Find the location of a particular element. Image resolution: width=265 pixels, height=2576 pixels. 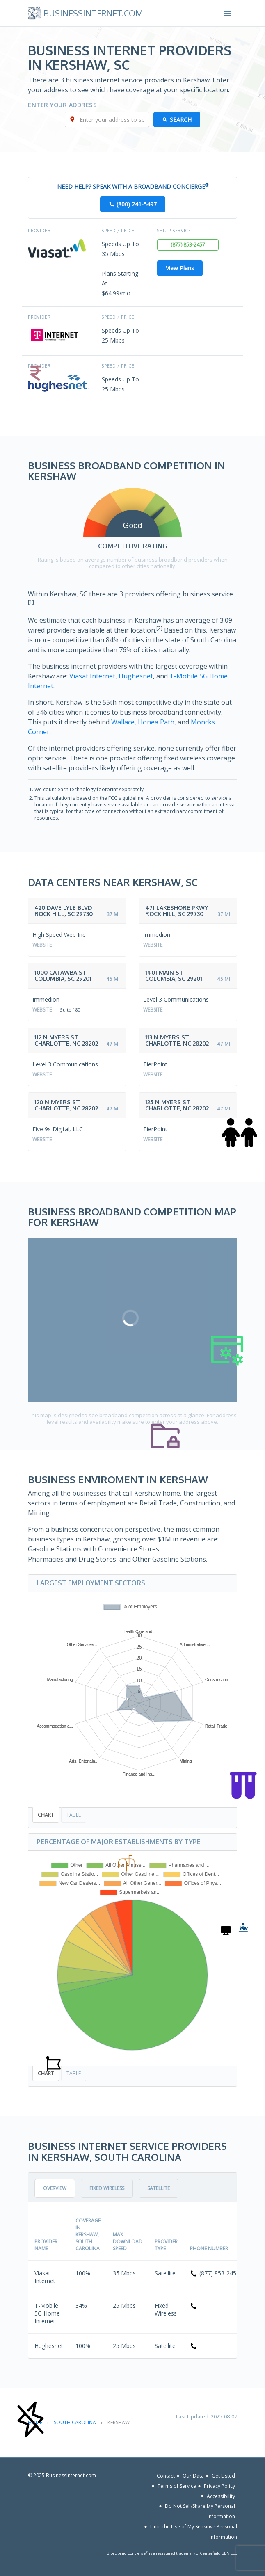

indicates child-friendly or family content is located at coordinates (240, 1133).